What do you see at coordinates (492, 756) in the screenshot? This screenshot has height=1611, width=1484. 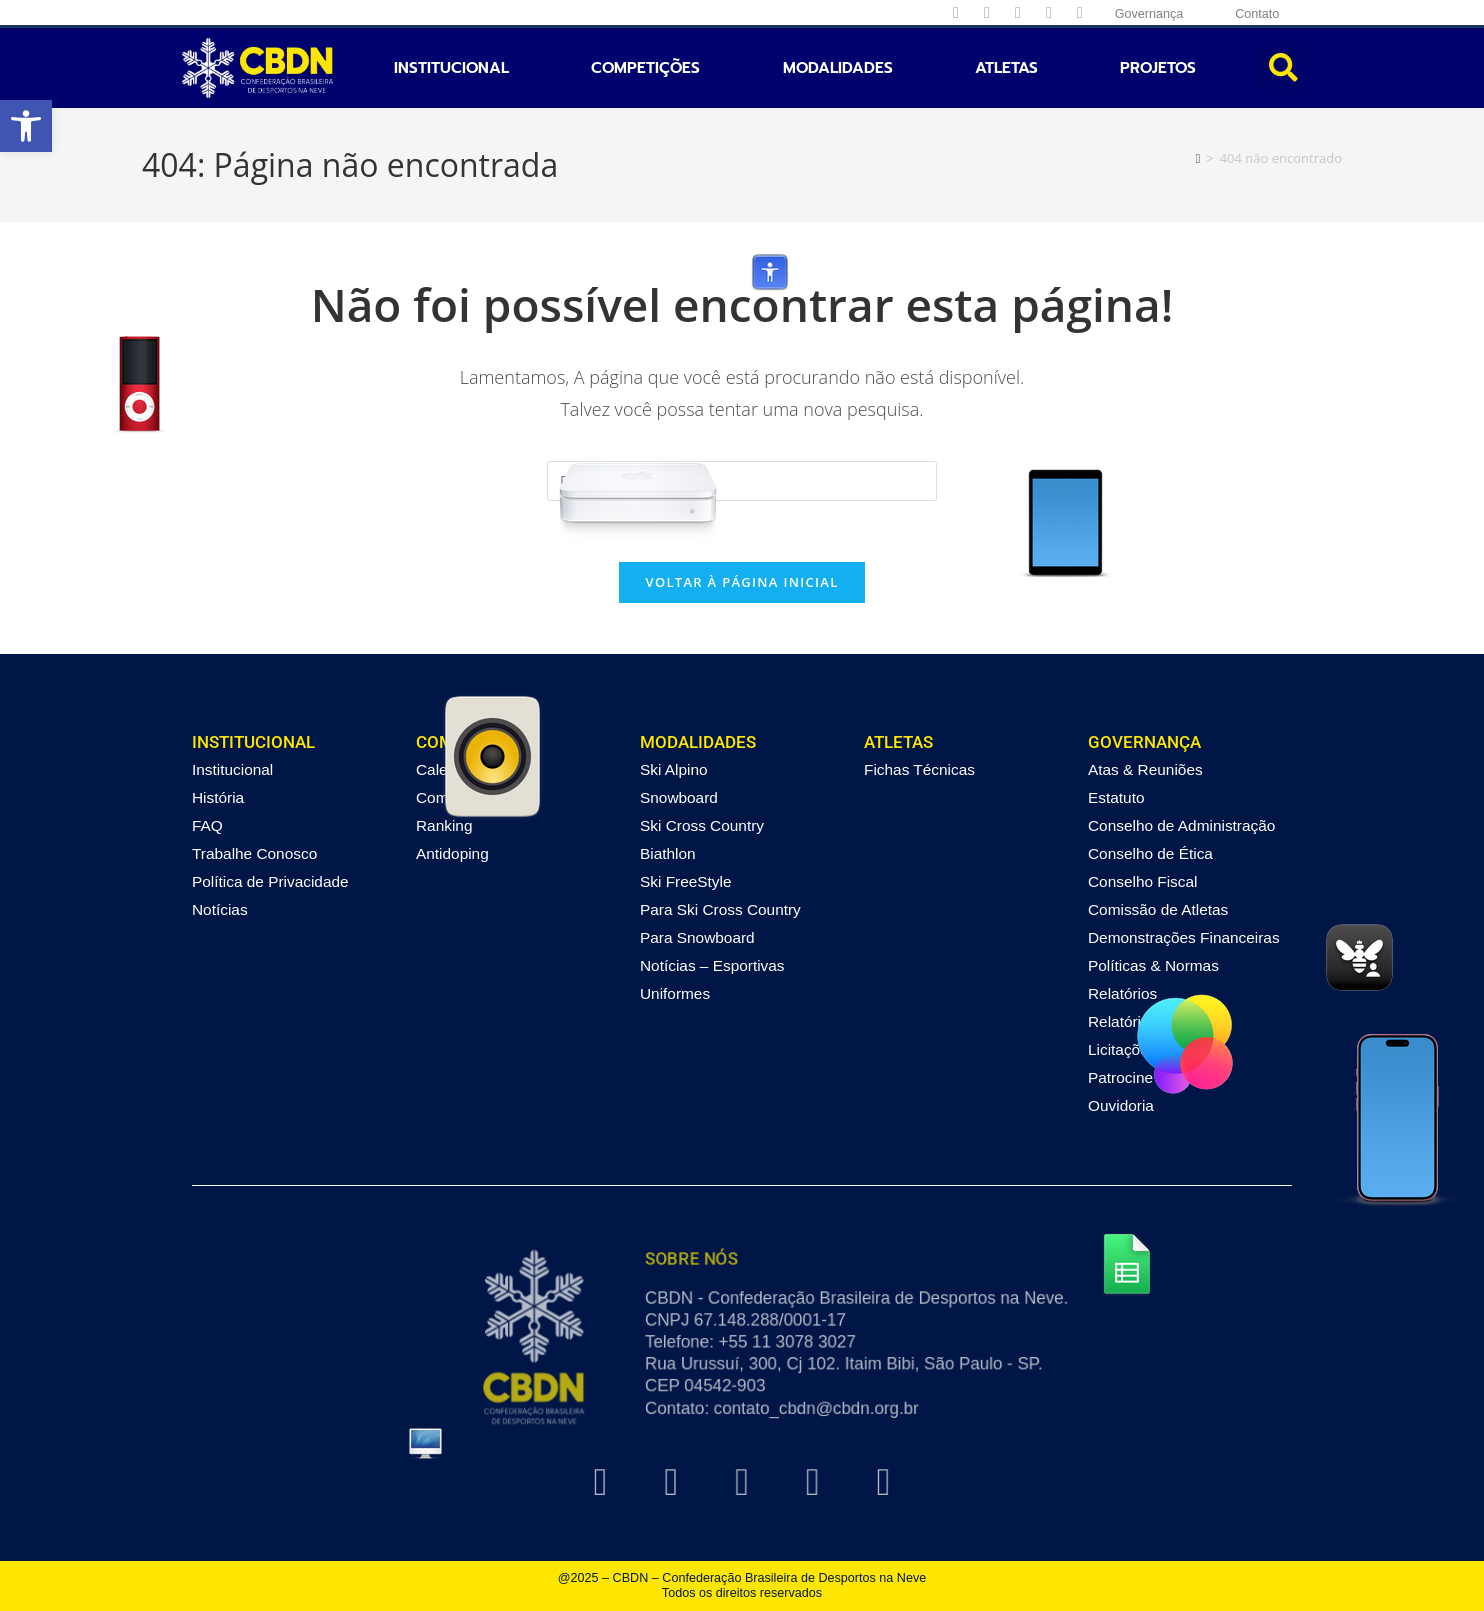 I see `open sound or audio settings panel` at bounding box center [492, 756].